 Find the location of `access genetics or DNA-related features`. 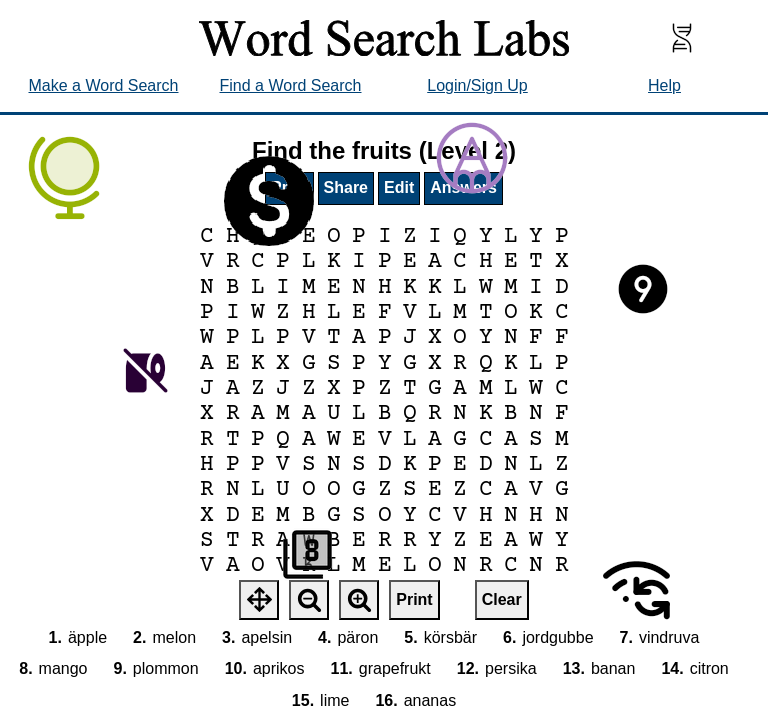

access genetics or DNA-related features is located at coordinates (682, 38).